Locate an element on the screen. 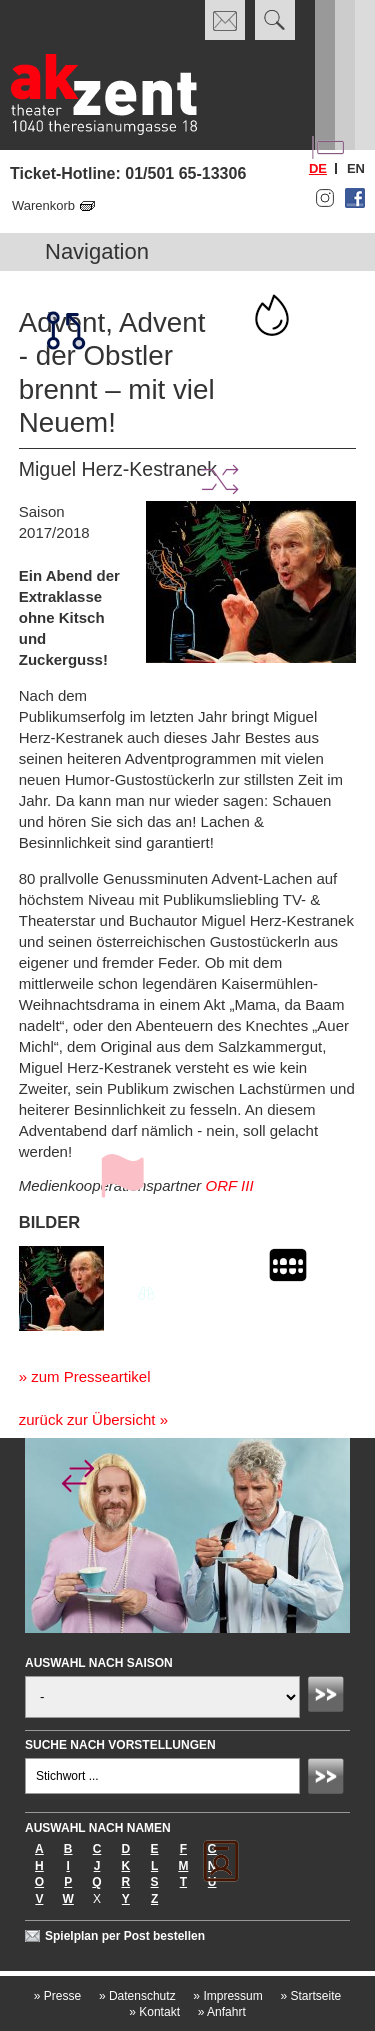 The width and height of the screenshot is (375, 2031). access dental or oral health features is located at coordinates (288, 1265).